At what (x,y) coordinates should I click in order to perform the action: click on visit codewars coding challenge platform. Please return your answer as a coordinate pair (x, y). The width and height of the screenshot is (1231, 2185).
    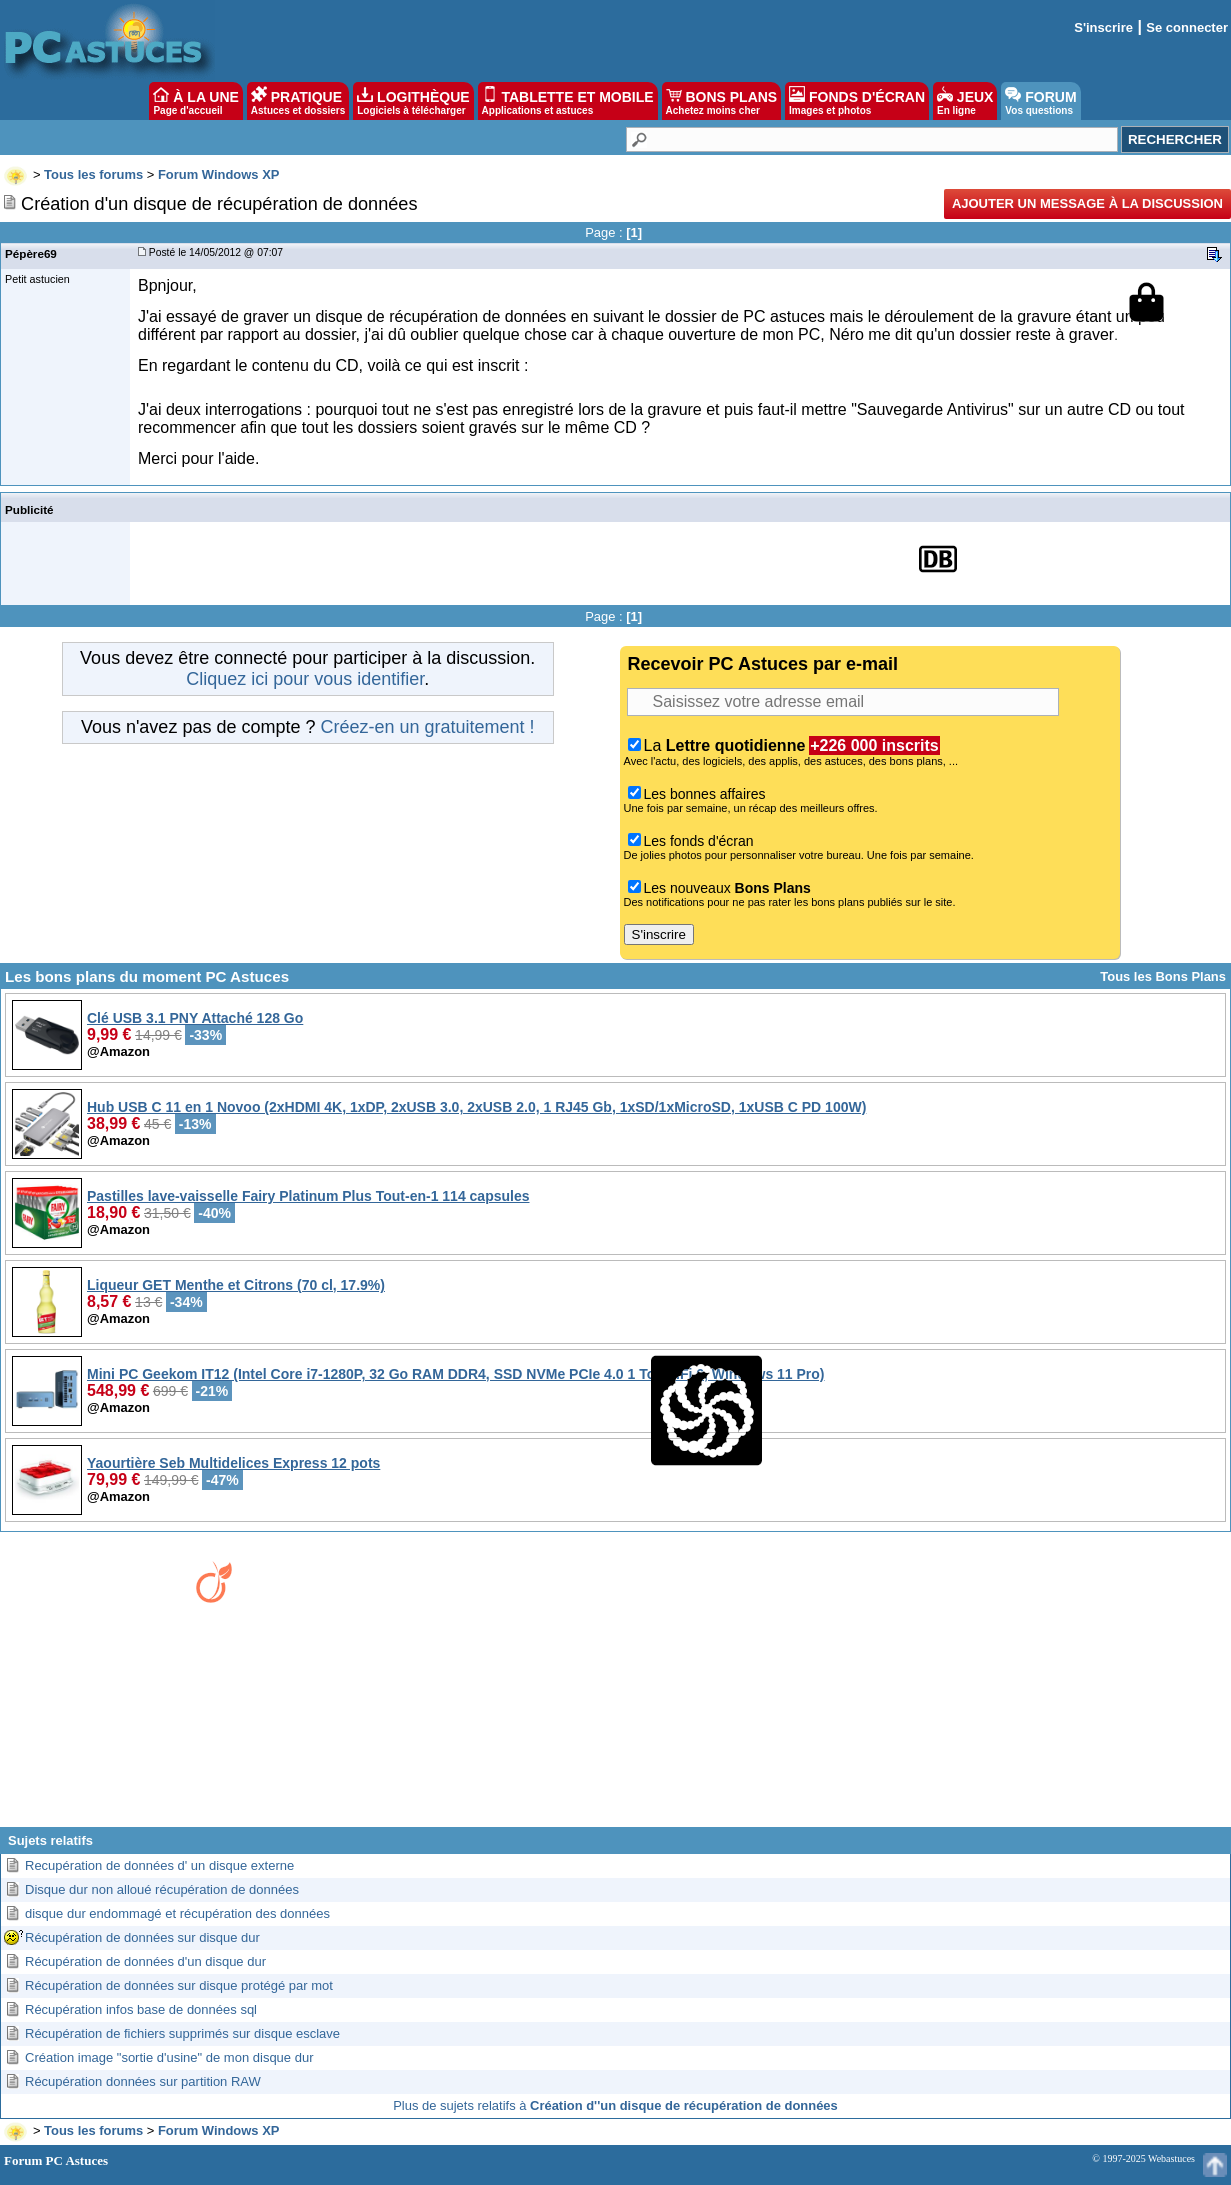
    Looking at the image, I should click on (706, 1410).